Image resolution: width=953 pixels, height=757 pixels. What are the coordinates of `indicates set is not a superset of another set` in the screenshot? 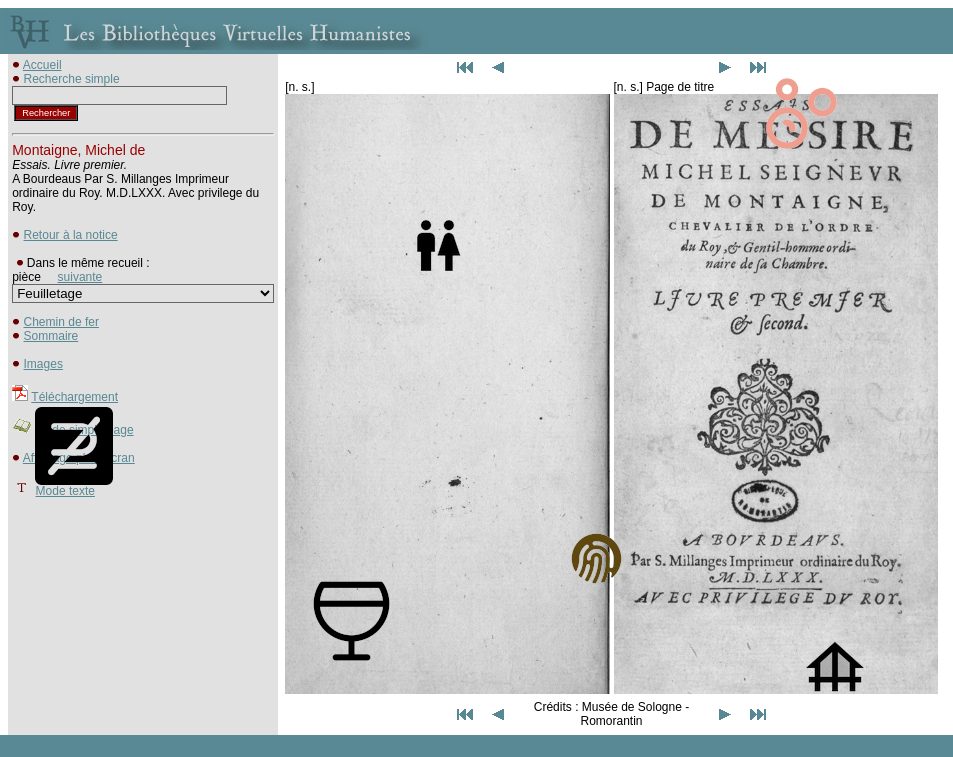 It's located at (74, 446).